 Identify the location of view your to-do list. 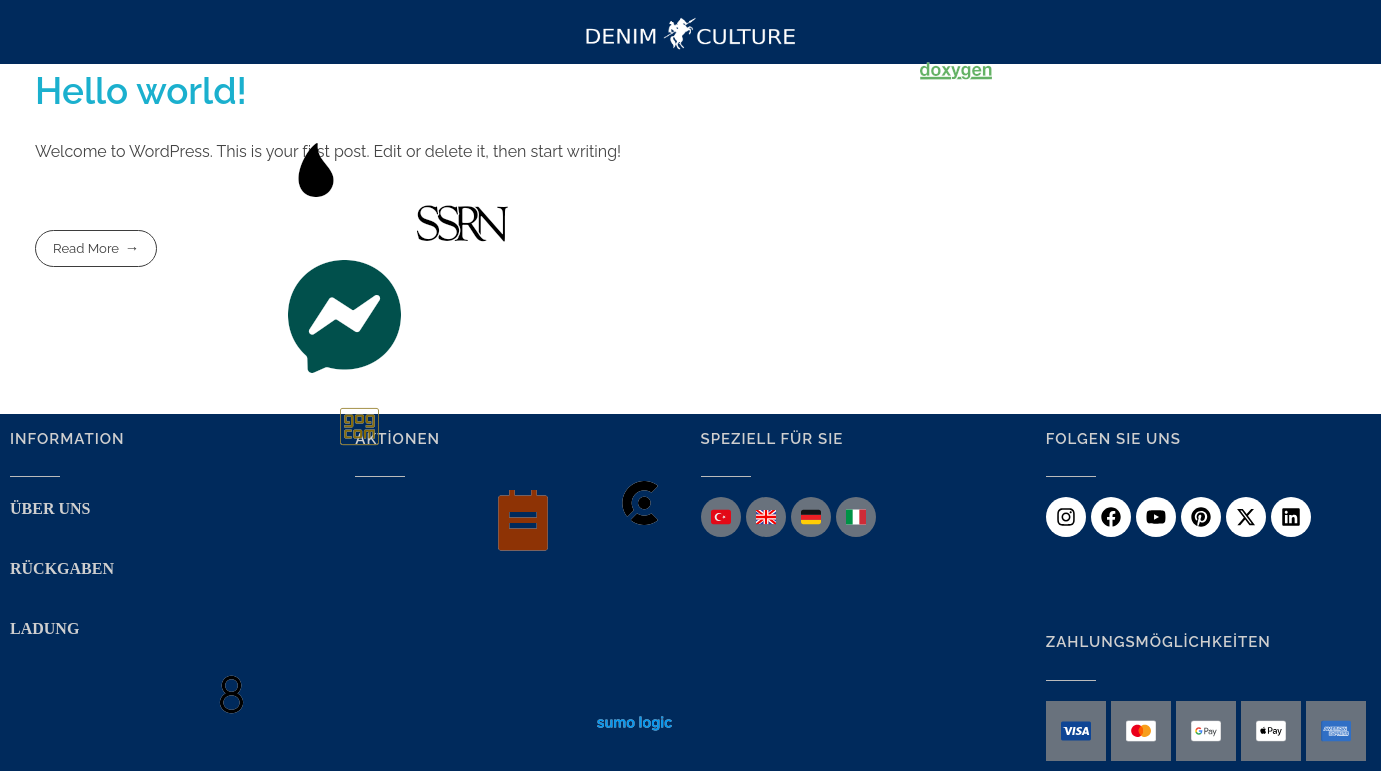
(523, 523).